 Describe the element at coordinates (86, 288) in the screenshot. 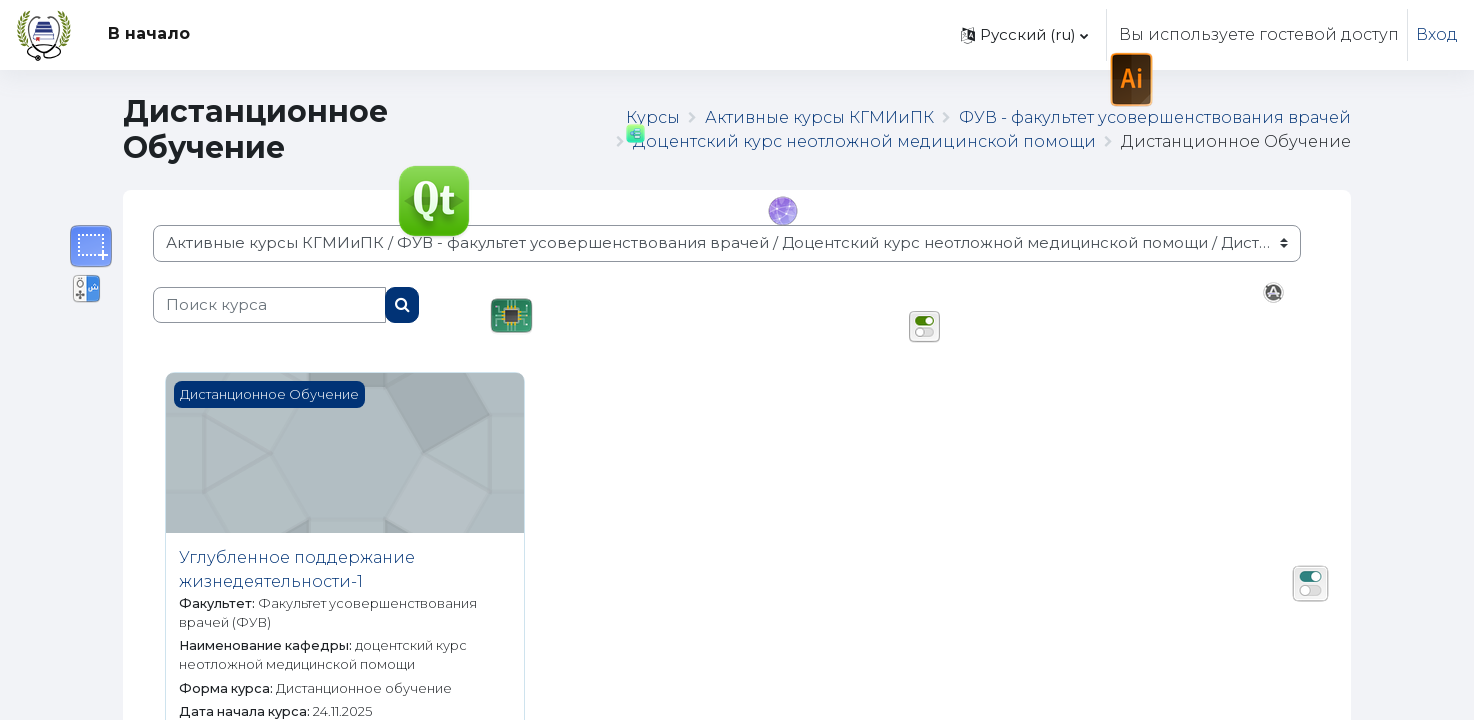

I see `open gnome characters app` at that location.